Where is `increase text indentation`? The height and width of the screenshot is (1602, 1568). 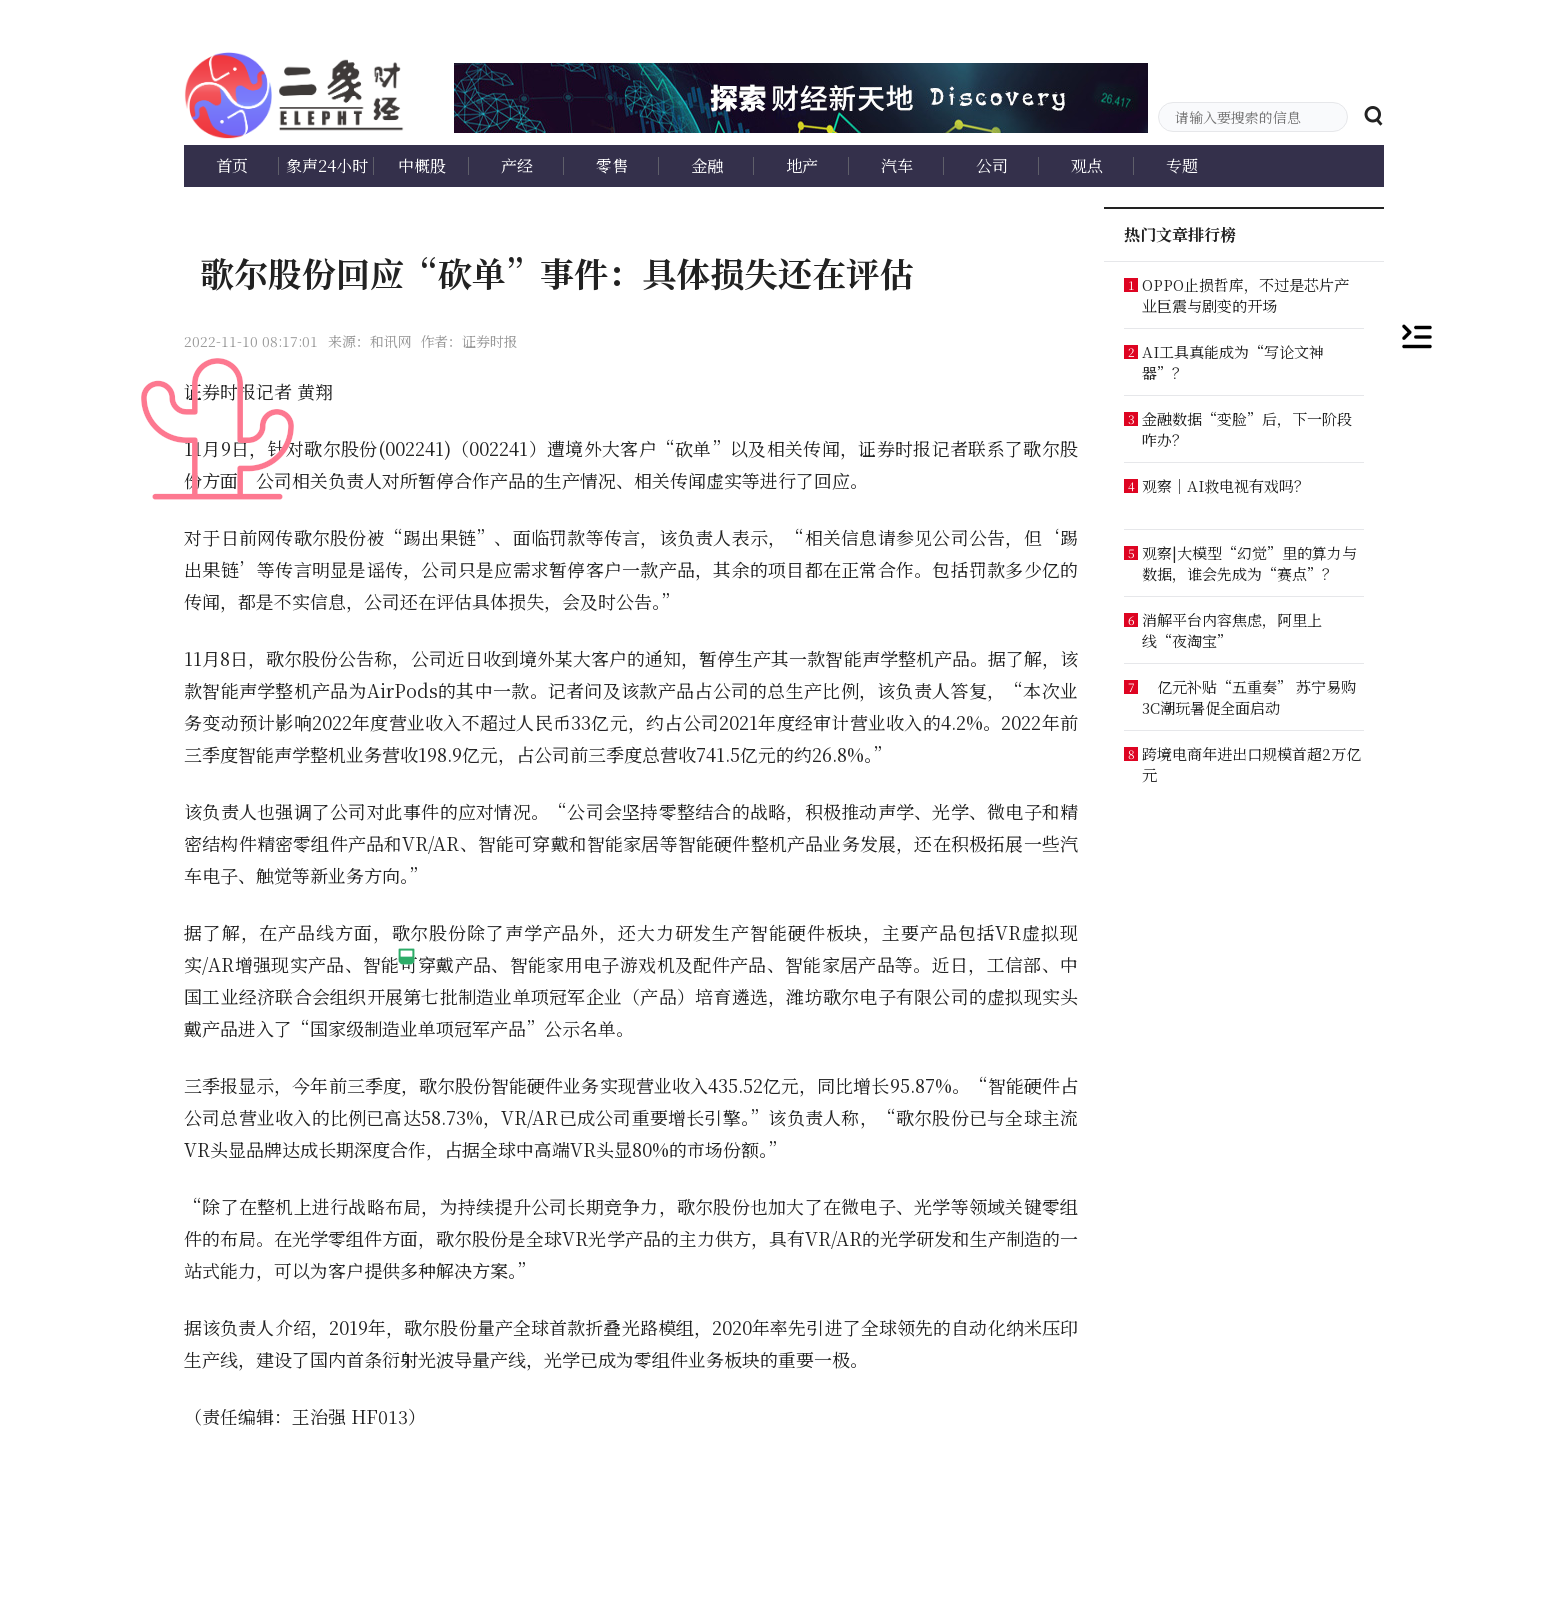
increase text indentation is located at coordinates (1417, 337).